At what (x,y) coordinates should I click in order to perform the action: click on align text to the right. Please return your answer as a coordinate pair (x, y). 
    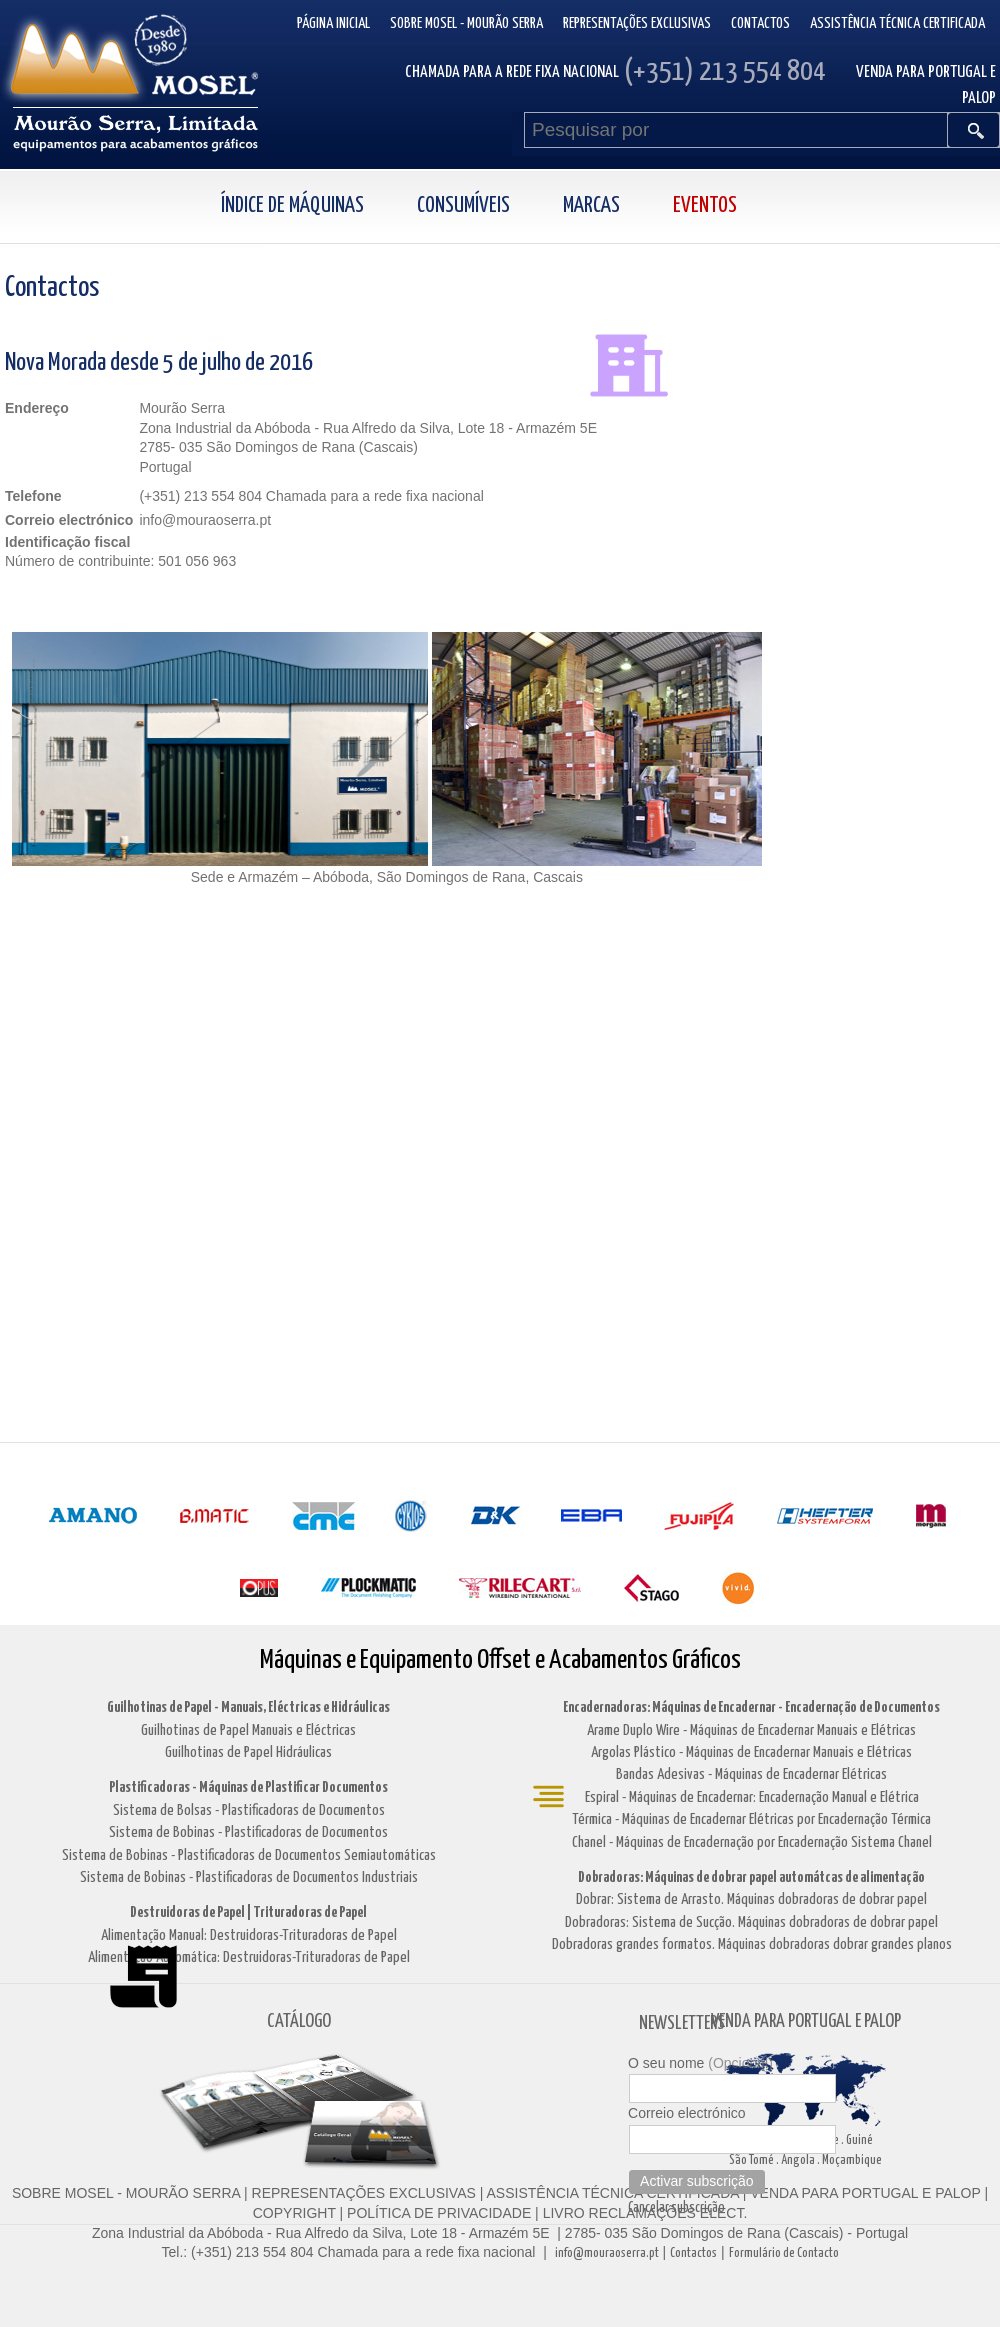
    Looking at the image, I should click on (548, 1796).